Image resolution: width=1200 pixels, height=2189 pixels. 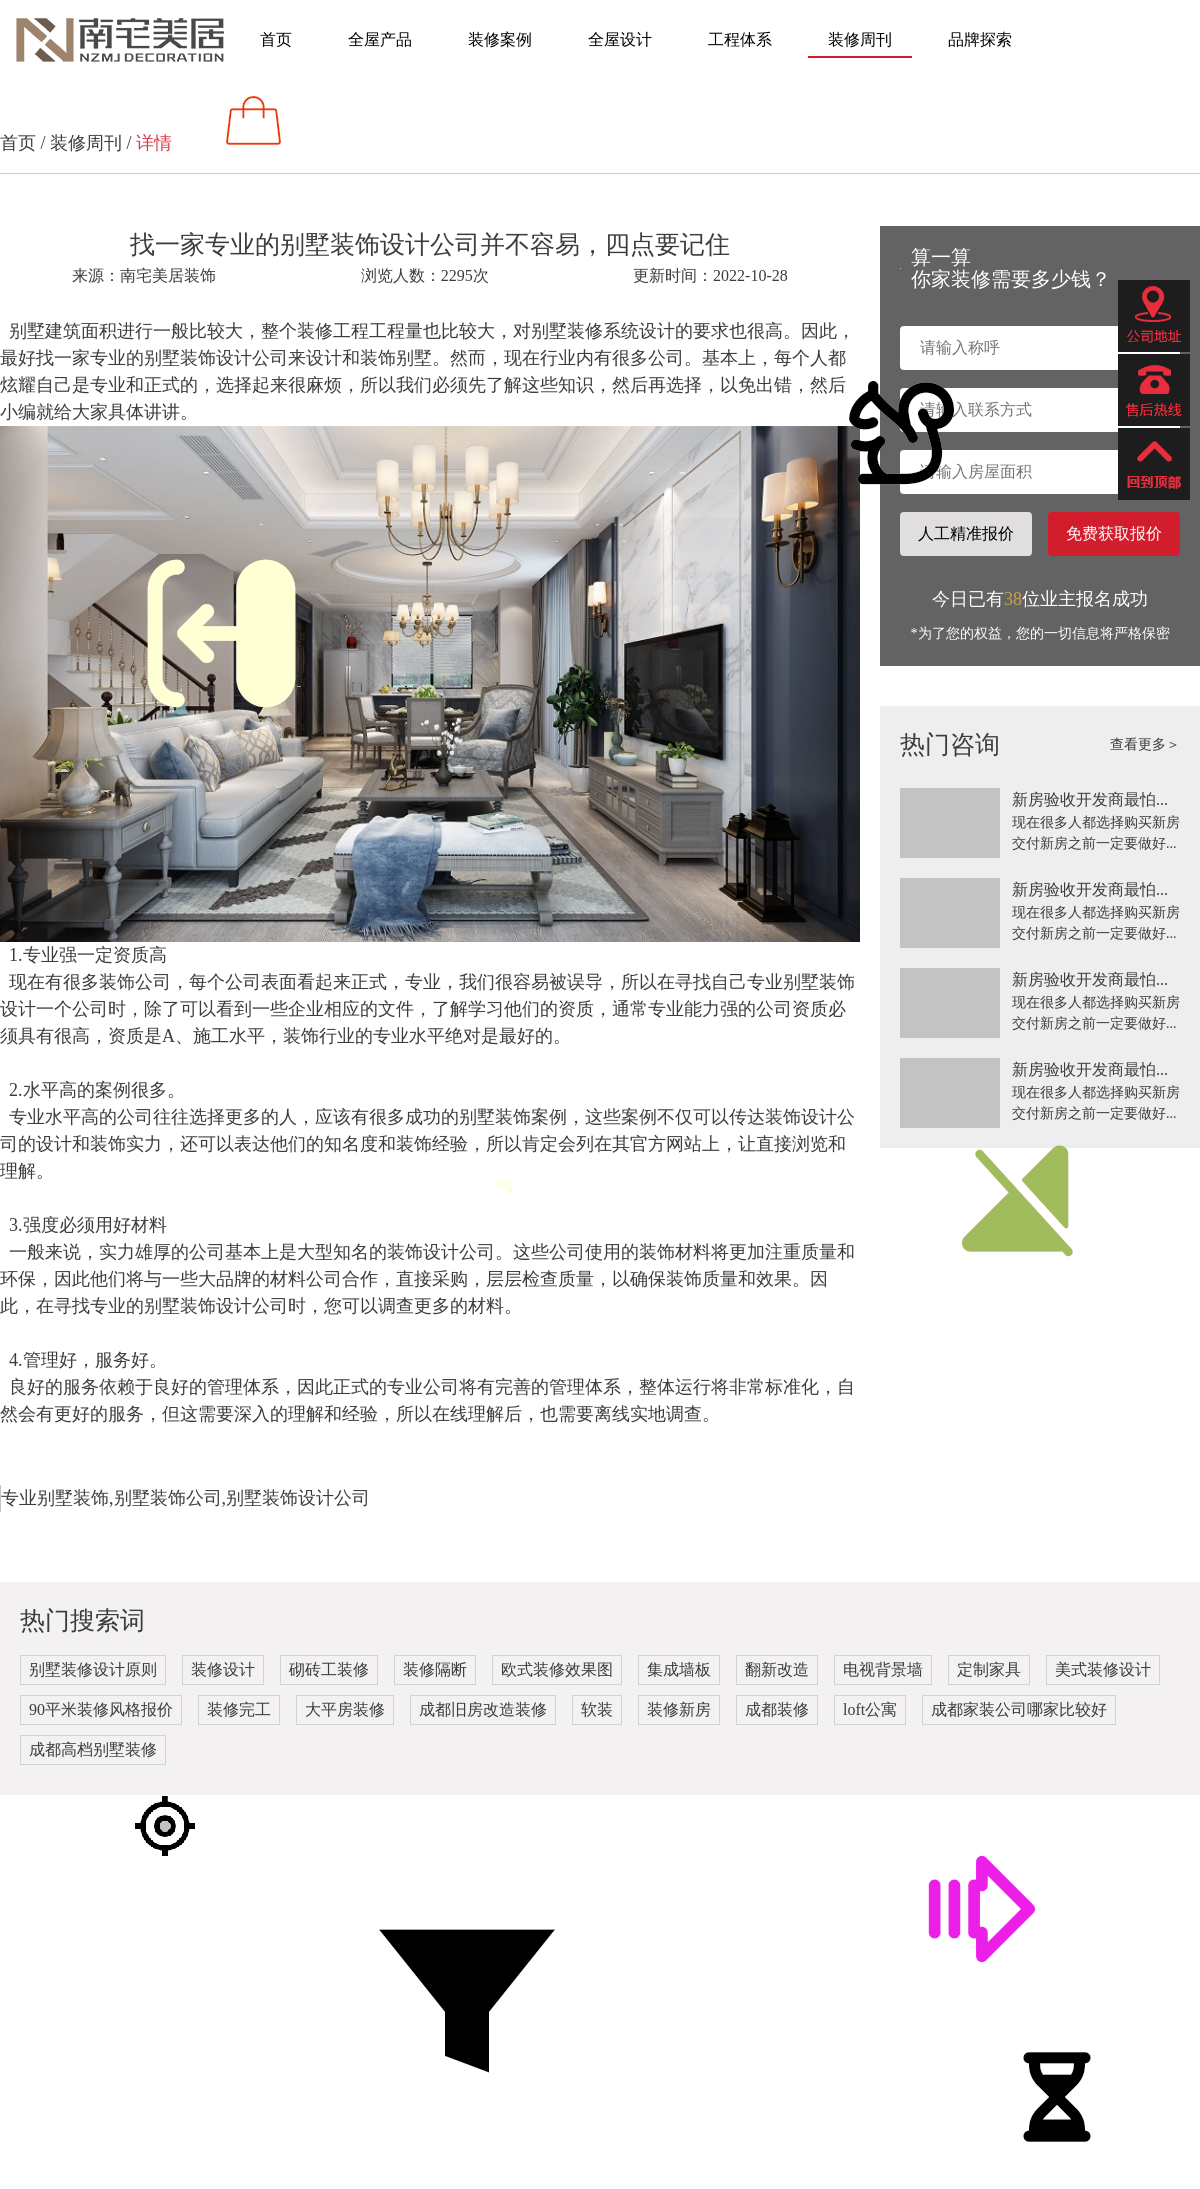 What do you see at coordinates (221, 633) in the screenshot?
I see `move element to the left` at bounding box center [221, 633].